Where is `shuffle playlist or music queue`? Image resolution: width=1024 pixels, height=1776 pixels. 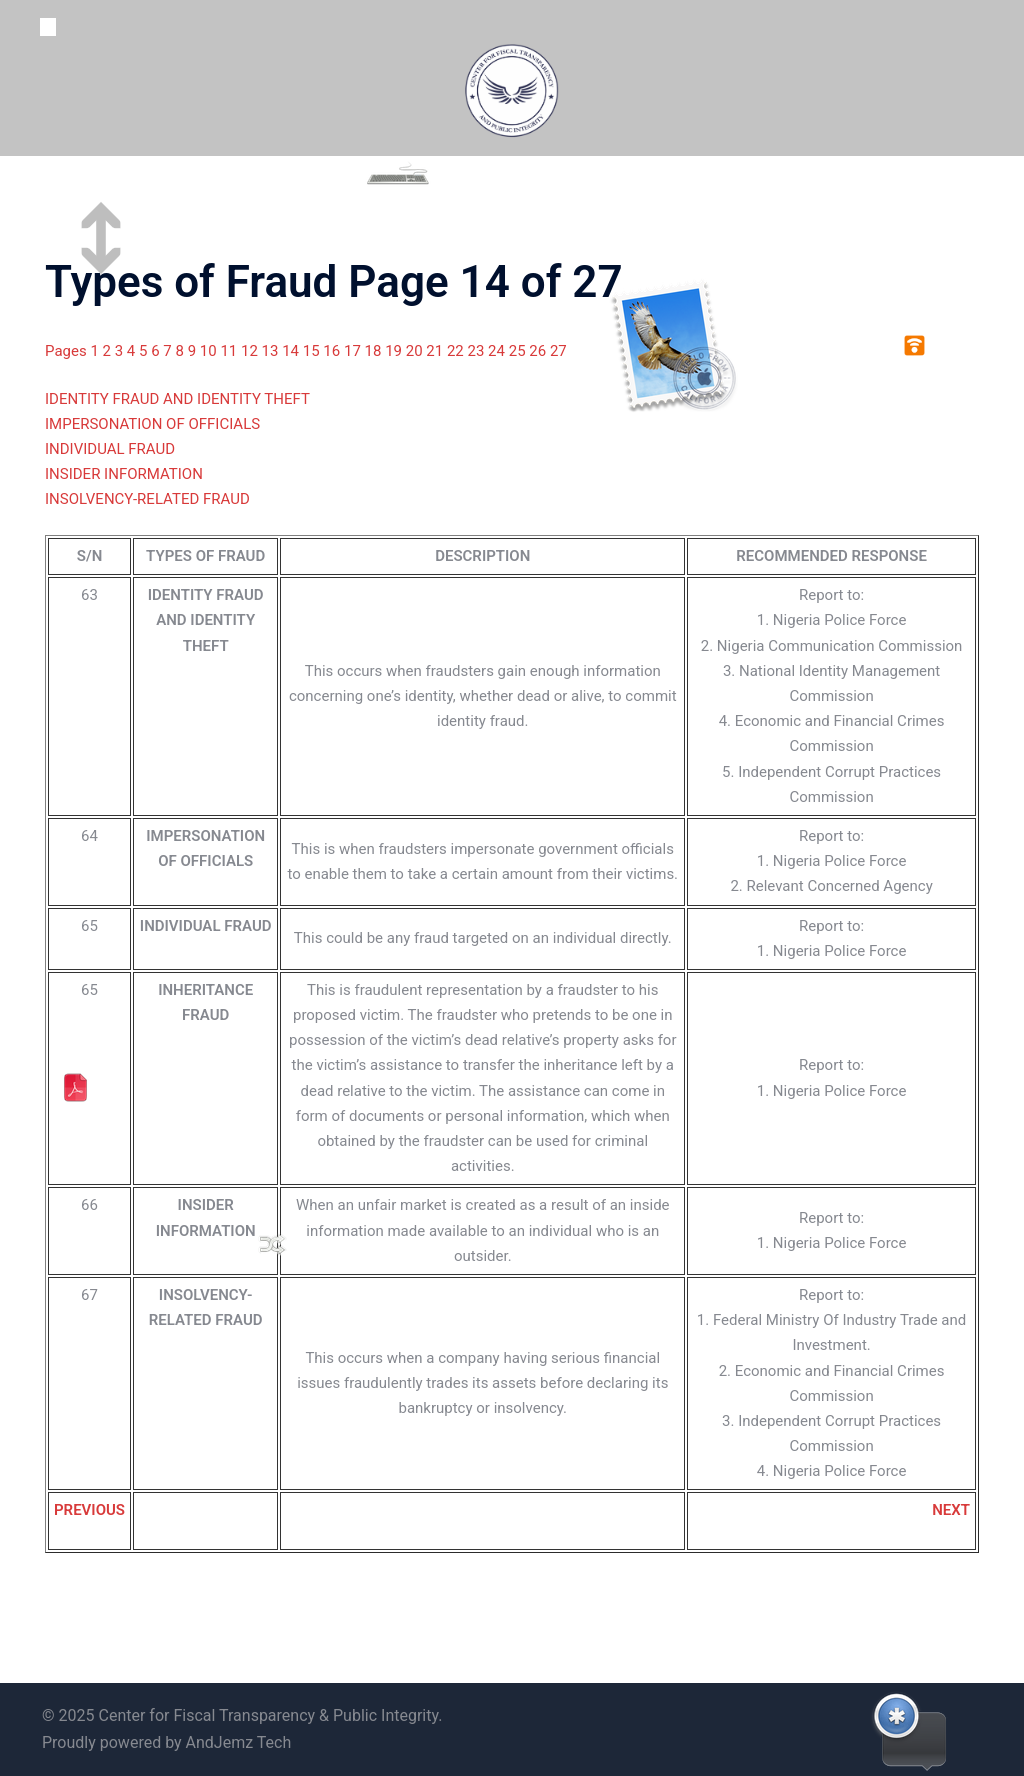 shuffle playlist or music queue is located at coordinates (273, 1244).